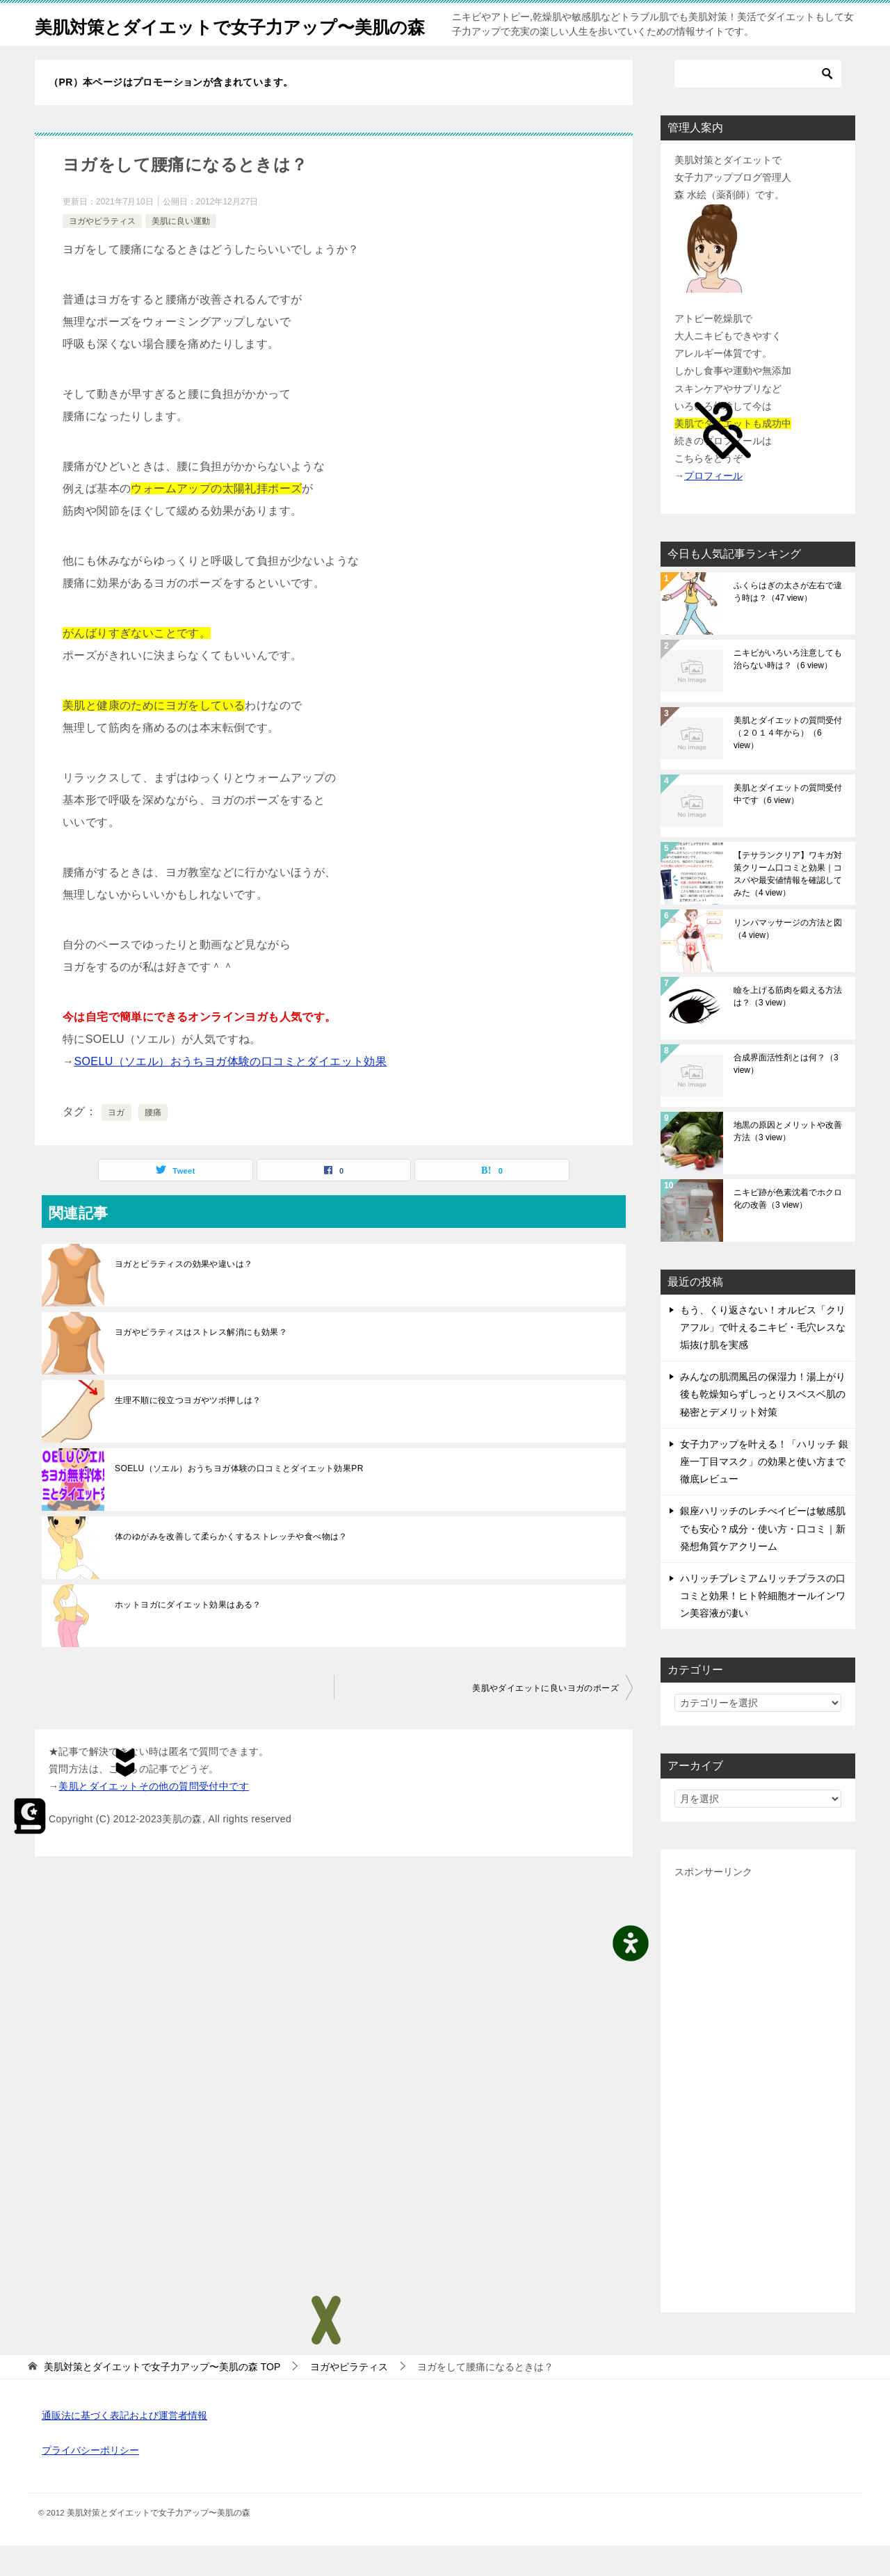  What do you see at coordinates (631, 1943) in the screenshot?
I see `indicates accessibility features are available` at bounding box center [631, 1943].